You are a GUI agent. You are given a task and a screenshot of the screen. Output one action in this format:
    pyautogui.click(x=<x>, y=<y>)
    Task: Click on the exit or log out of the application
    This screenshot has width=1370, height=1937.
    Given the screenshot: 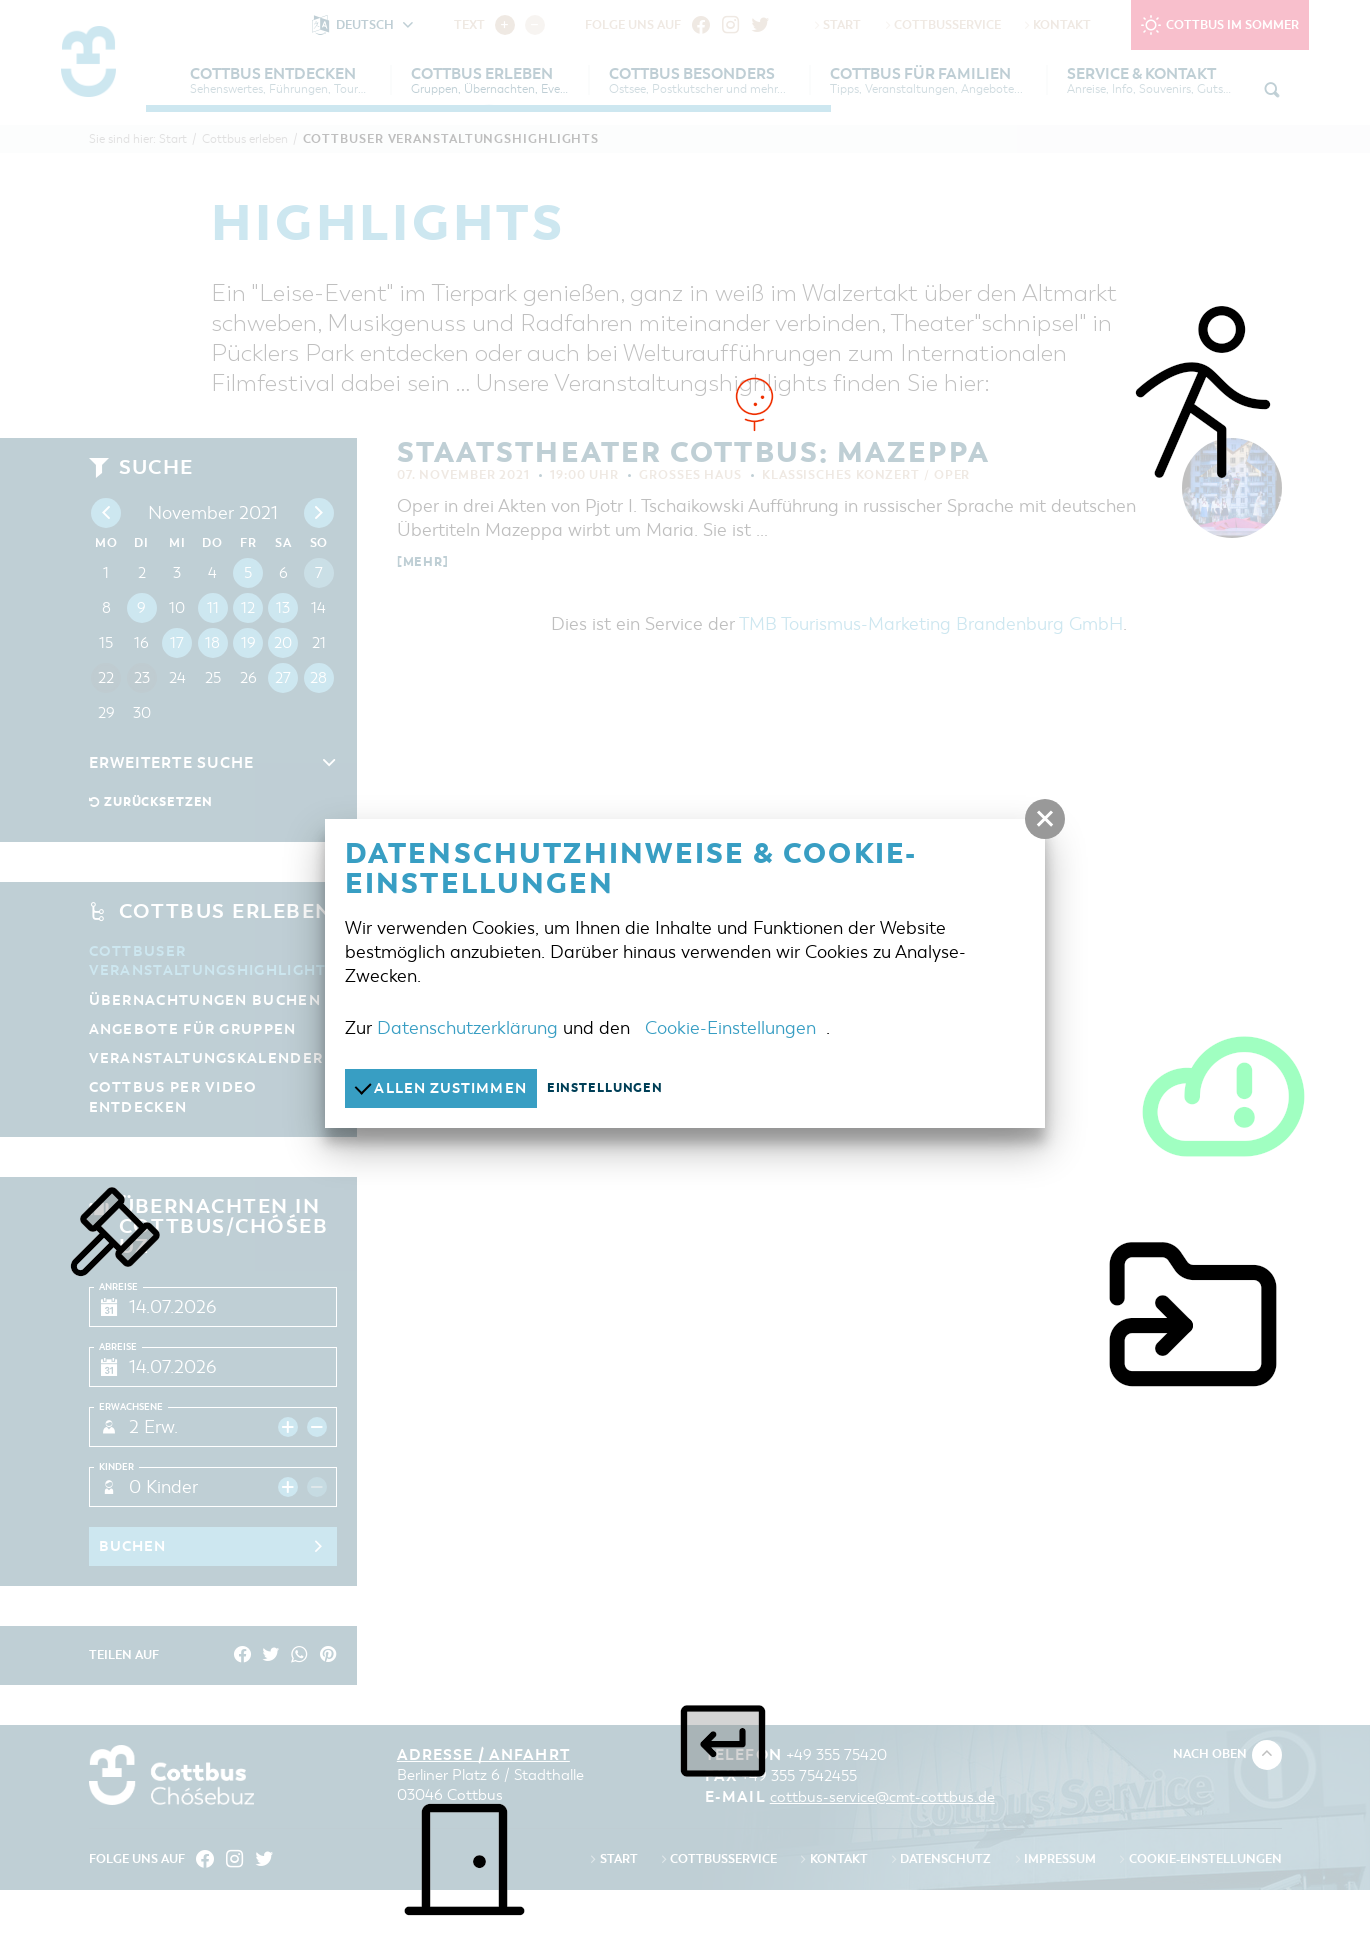 What is the action you would take?
    pyautogui.click(x=464, y=1859)
    